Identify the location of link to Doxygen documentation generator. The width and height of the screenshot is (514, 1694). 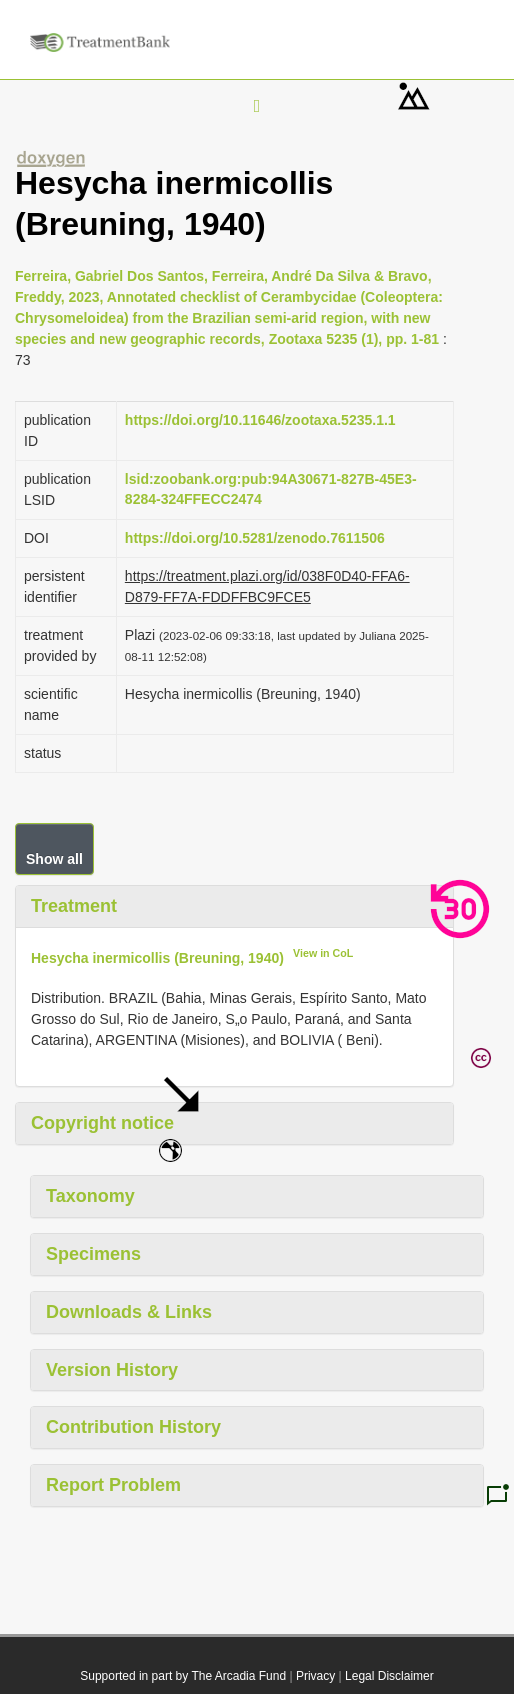
(51, 159).